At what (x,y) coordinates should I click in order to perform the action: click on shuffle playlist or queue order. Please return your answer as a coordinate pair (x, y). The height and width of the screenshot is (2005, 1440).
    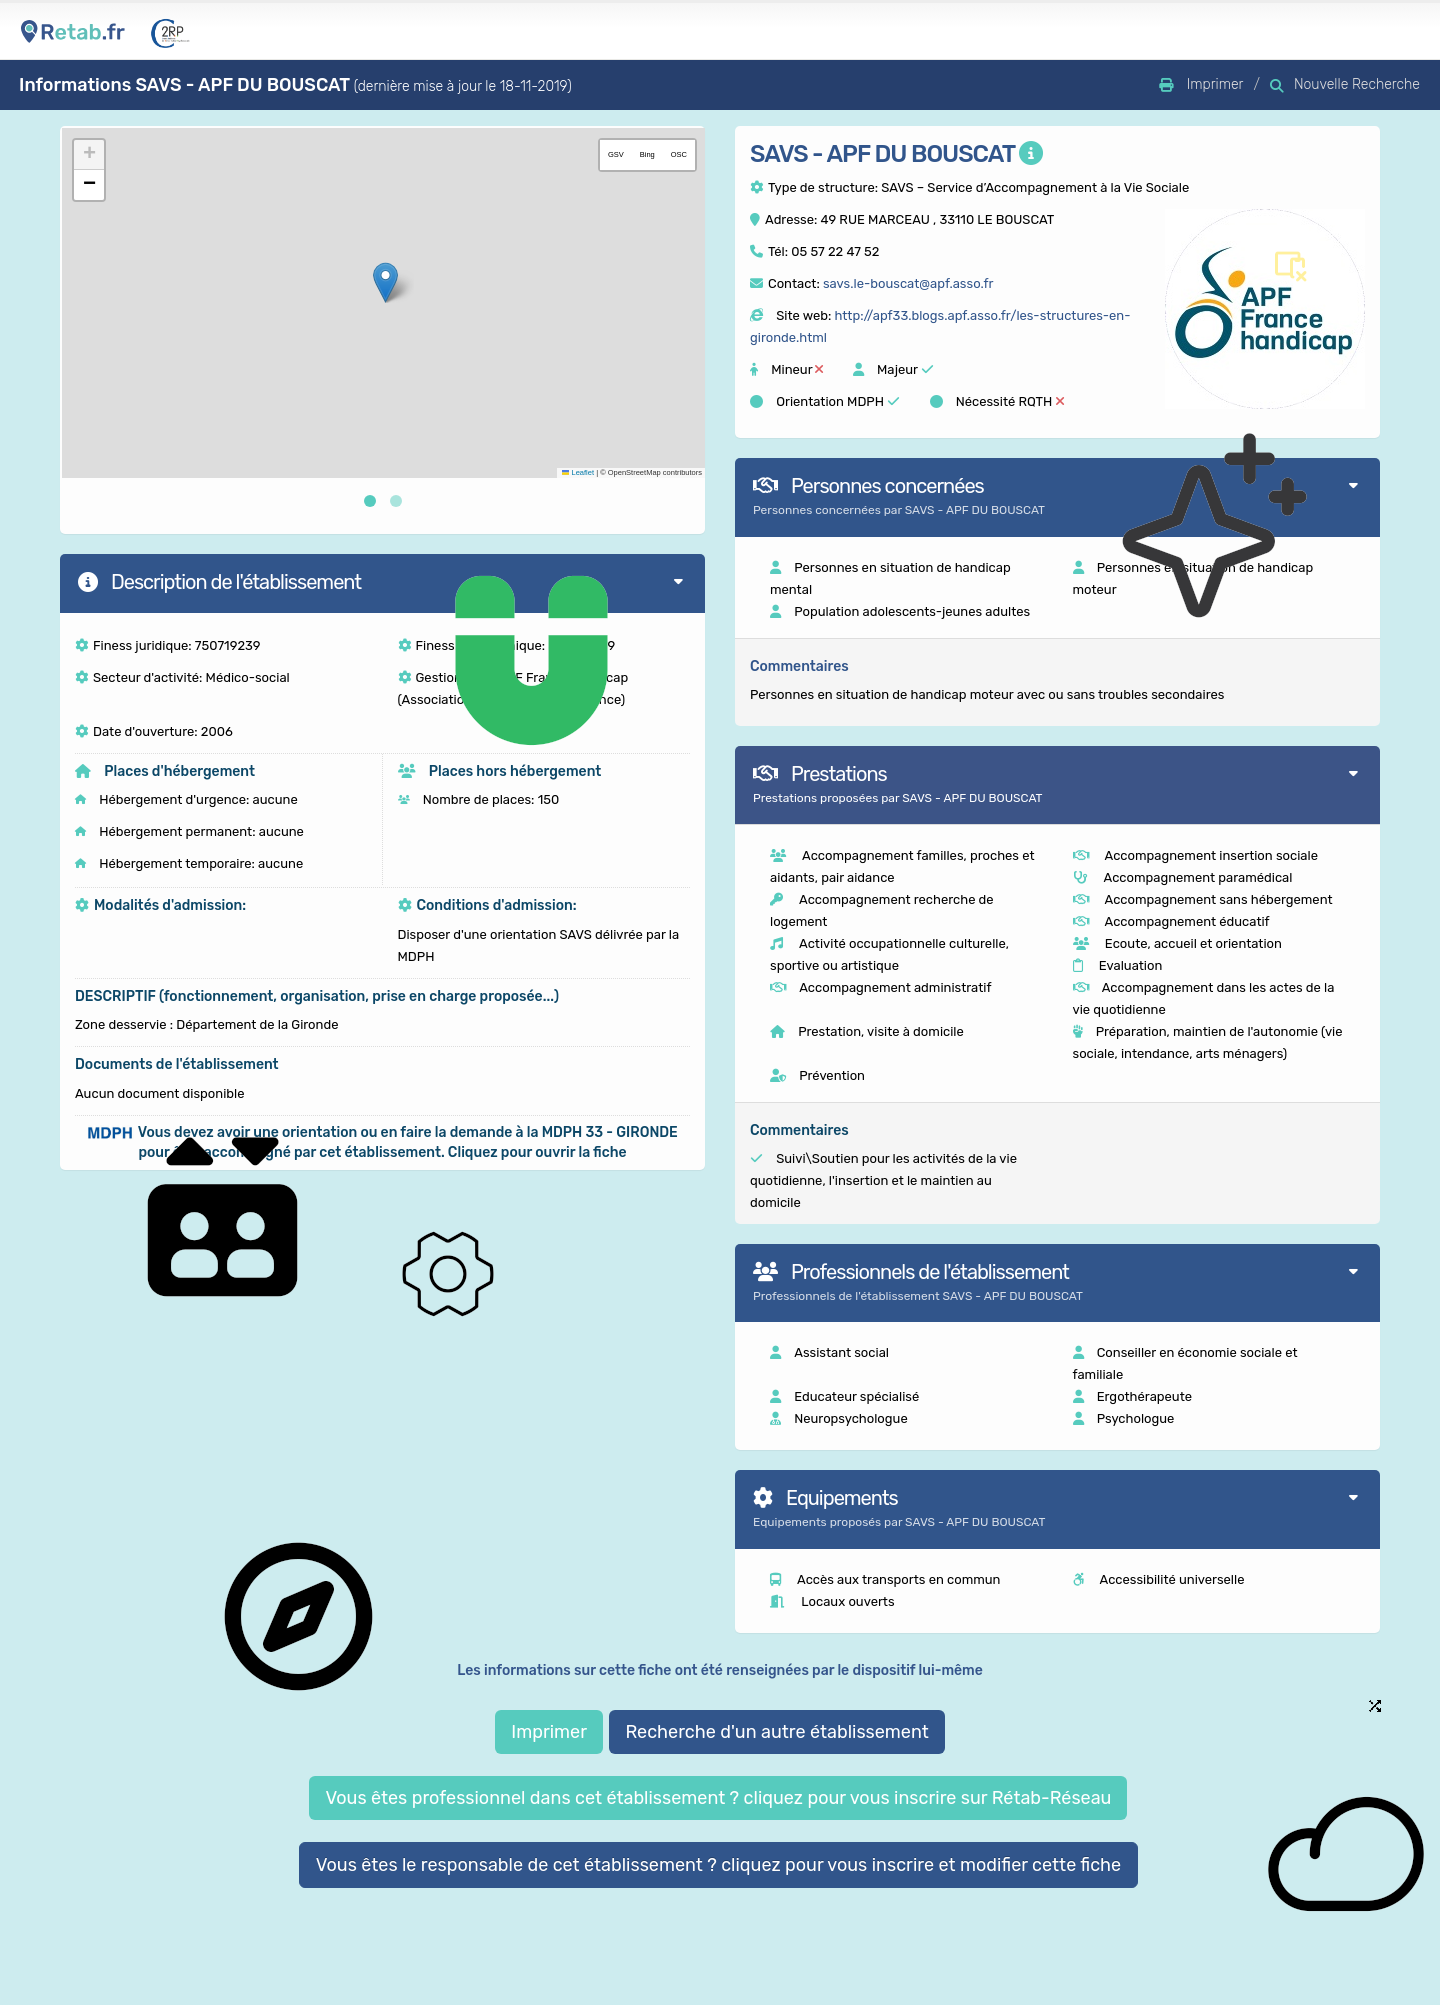
    Looking at the image, I should click on (1375, 1706).